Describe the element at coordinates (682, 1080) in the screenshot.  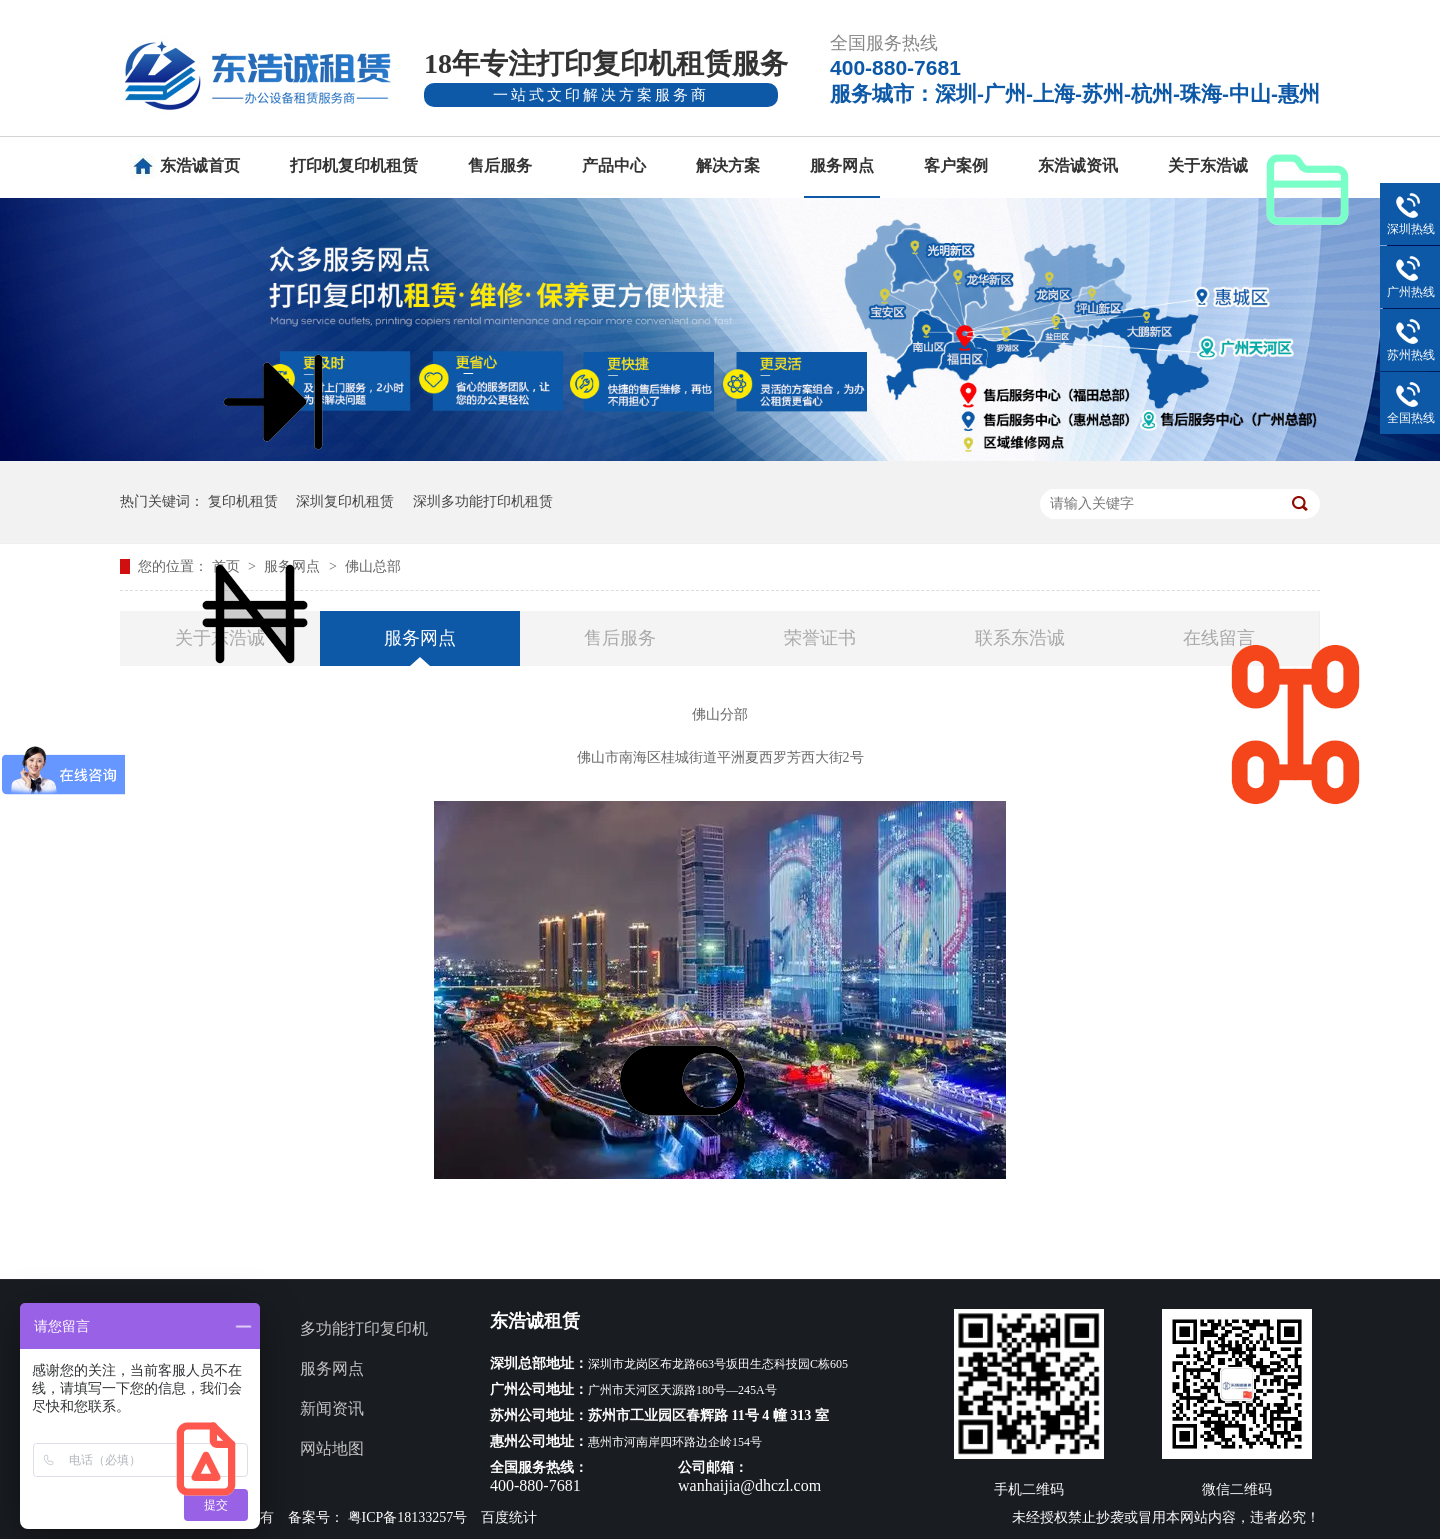
I see `toggle a setting on or off` at that location.